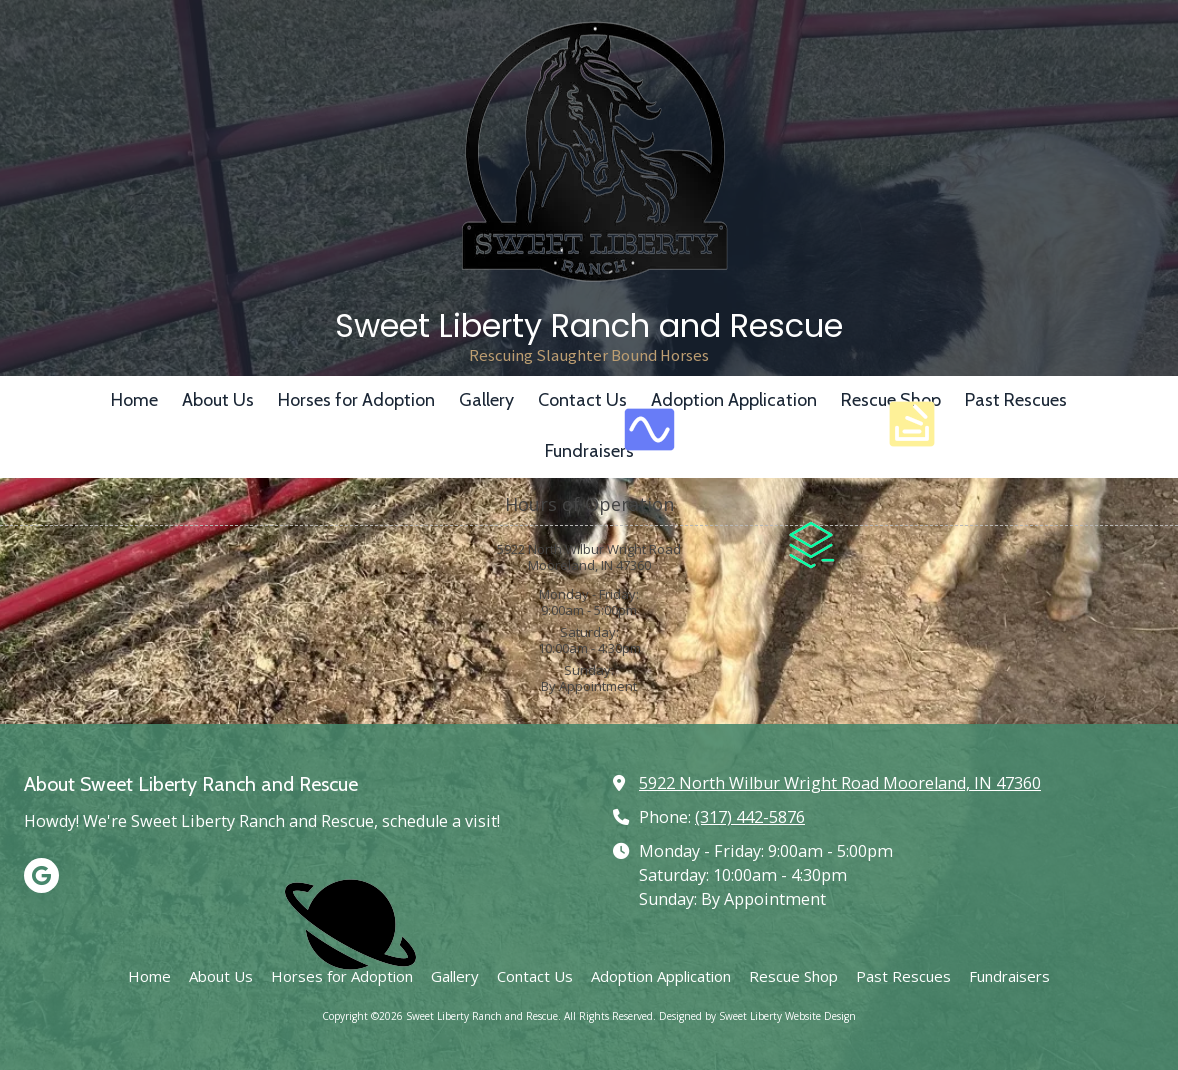  I want to click on audio or sound wave indicator, so click(649, 429).